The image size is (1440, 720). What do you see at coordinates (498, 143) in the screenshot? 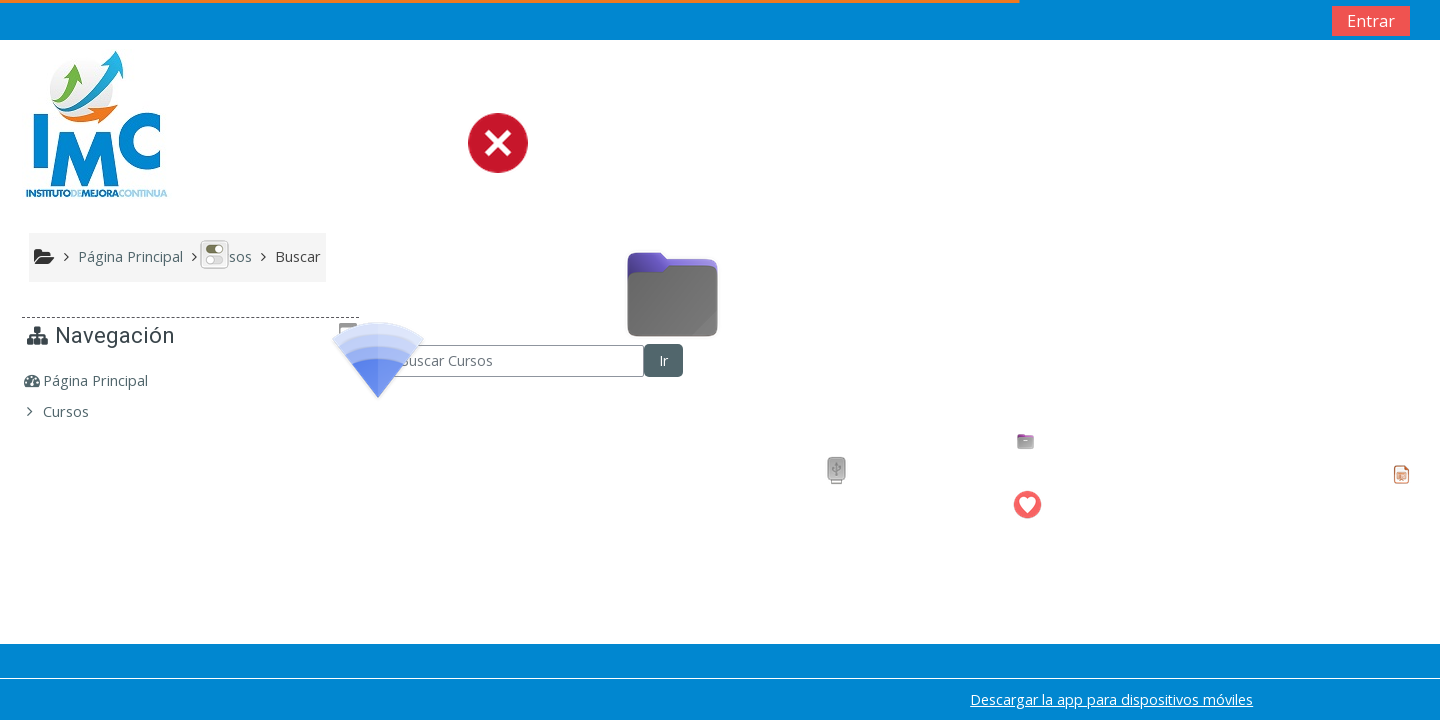
I see `close the current window` at bounding box center [498, 143].